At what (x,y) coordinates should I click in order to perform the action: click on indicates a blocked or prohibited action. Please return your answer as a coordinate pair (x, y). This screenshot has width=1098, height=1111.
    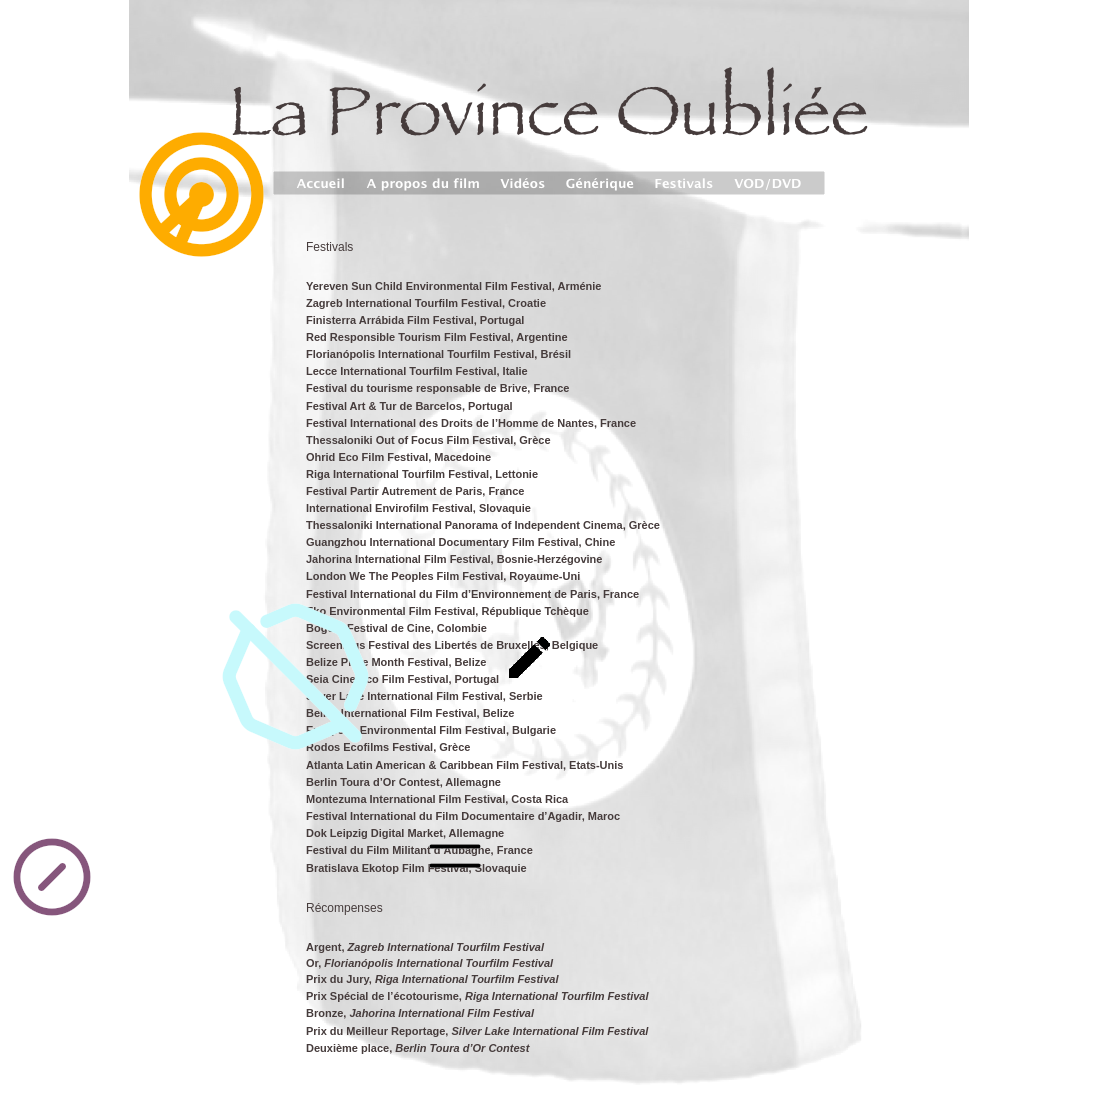
    Looking at the image, I should click on (295, 676).